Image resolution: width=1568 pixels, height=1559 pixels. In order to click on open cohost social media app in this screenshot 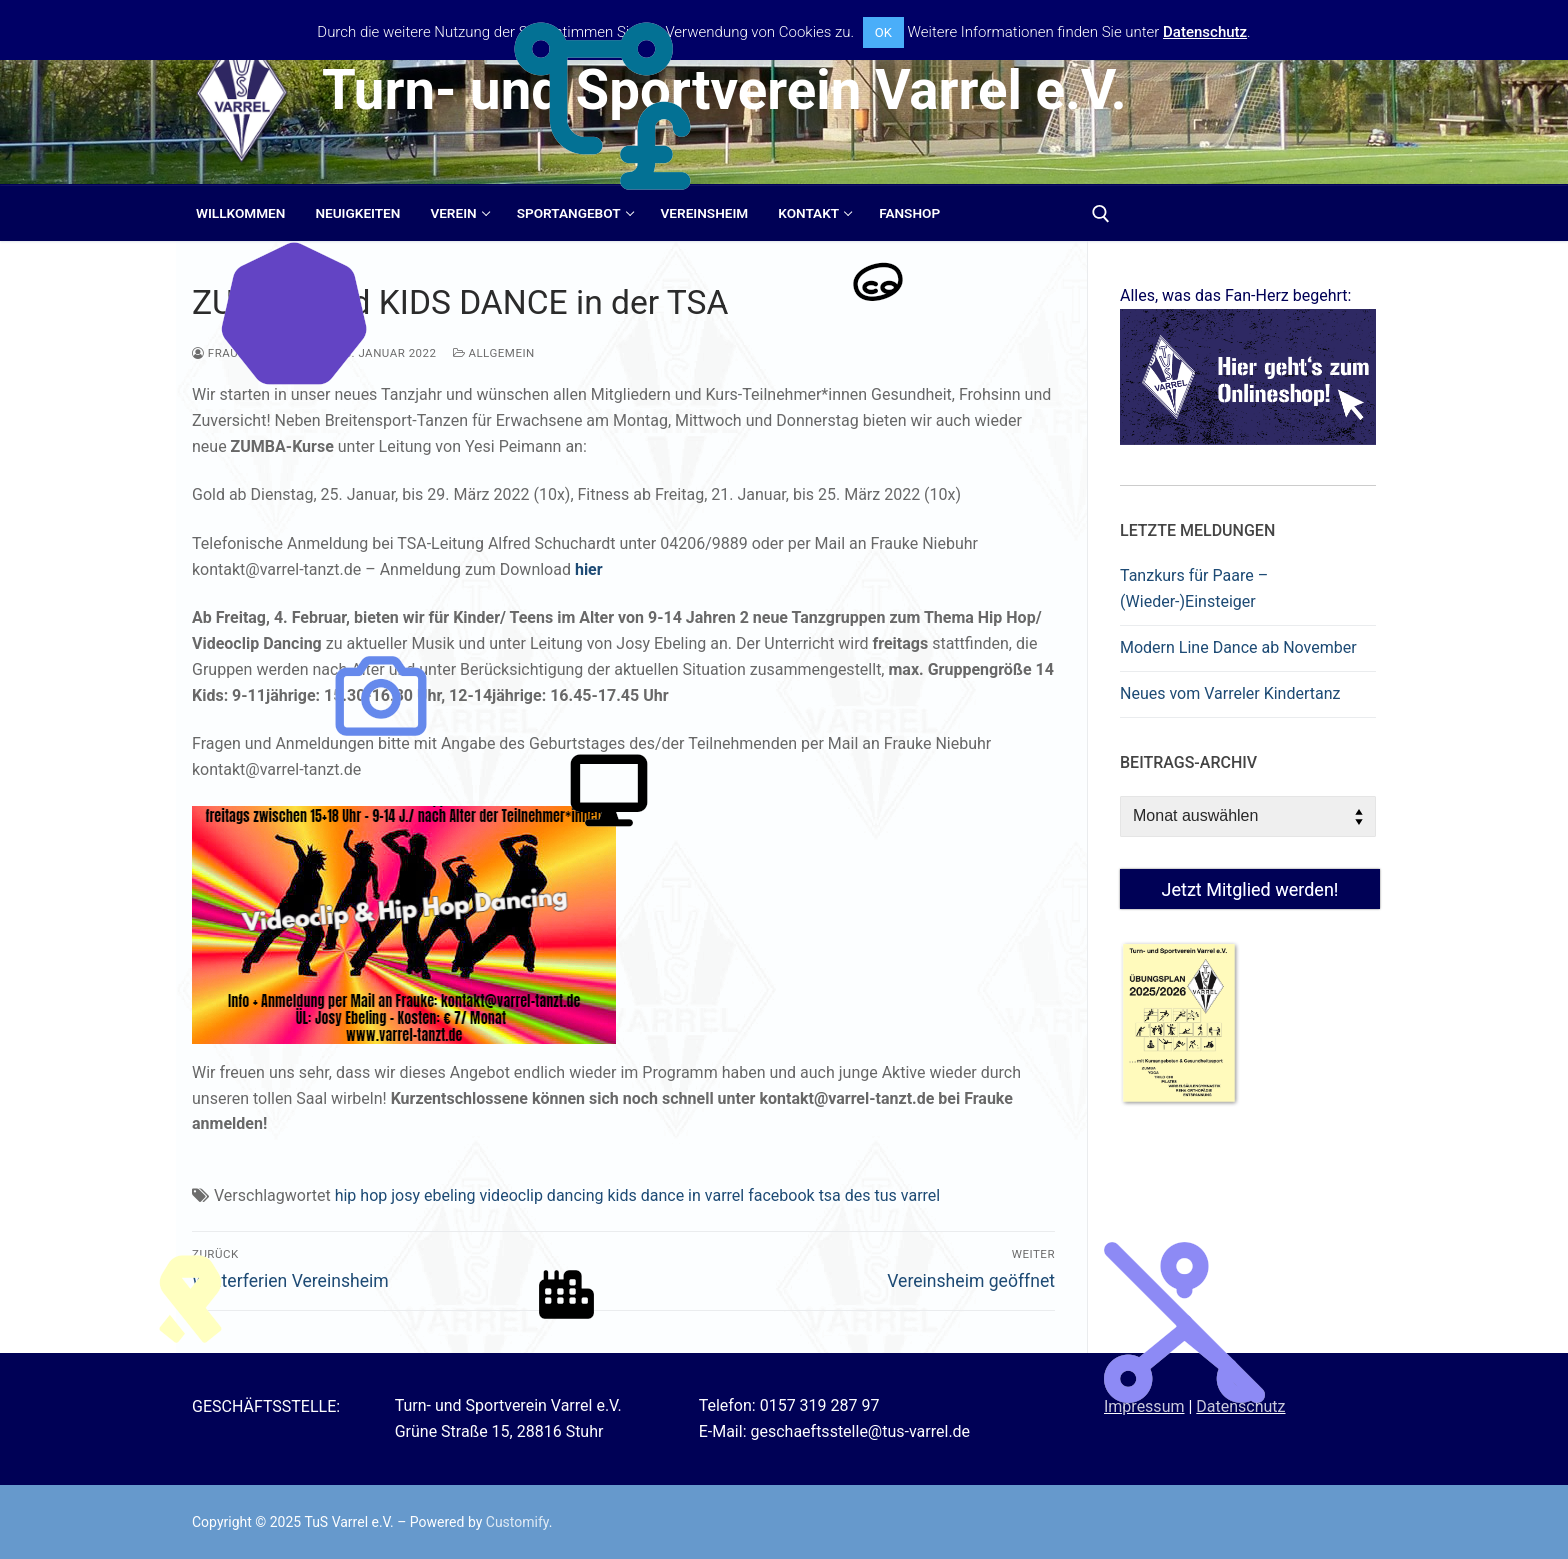, I will do `click(878, 283)`.